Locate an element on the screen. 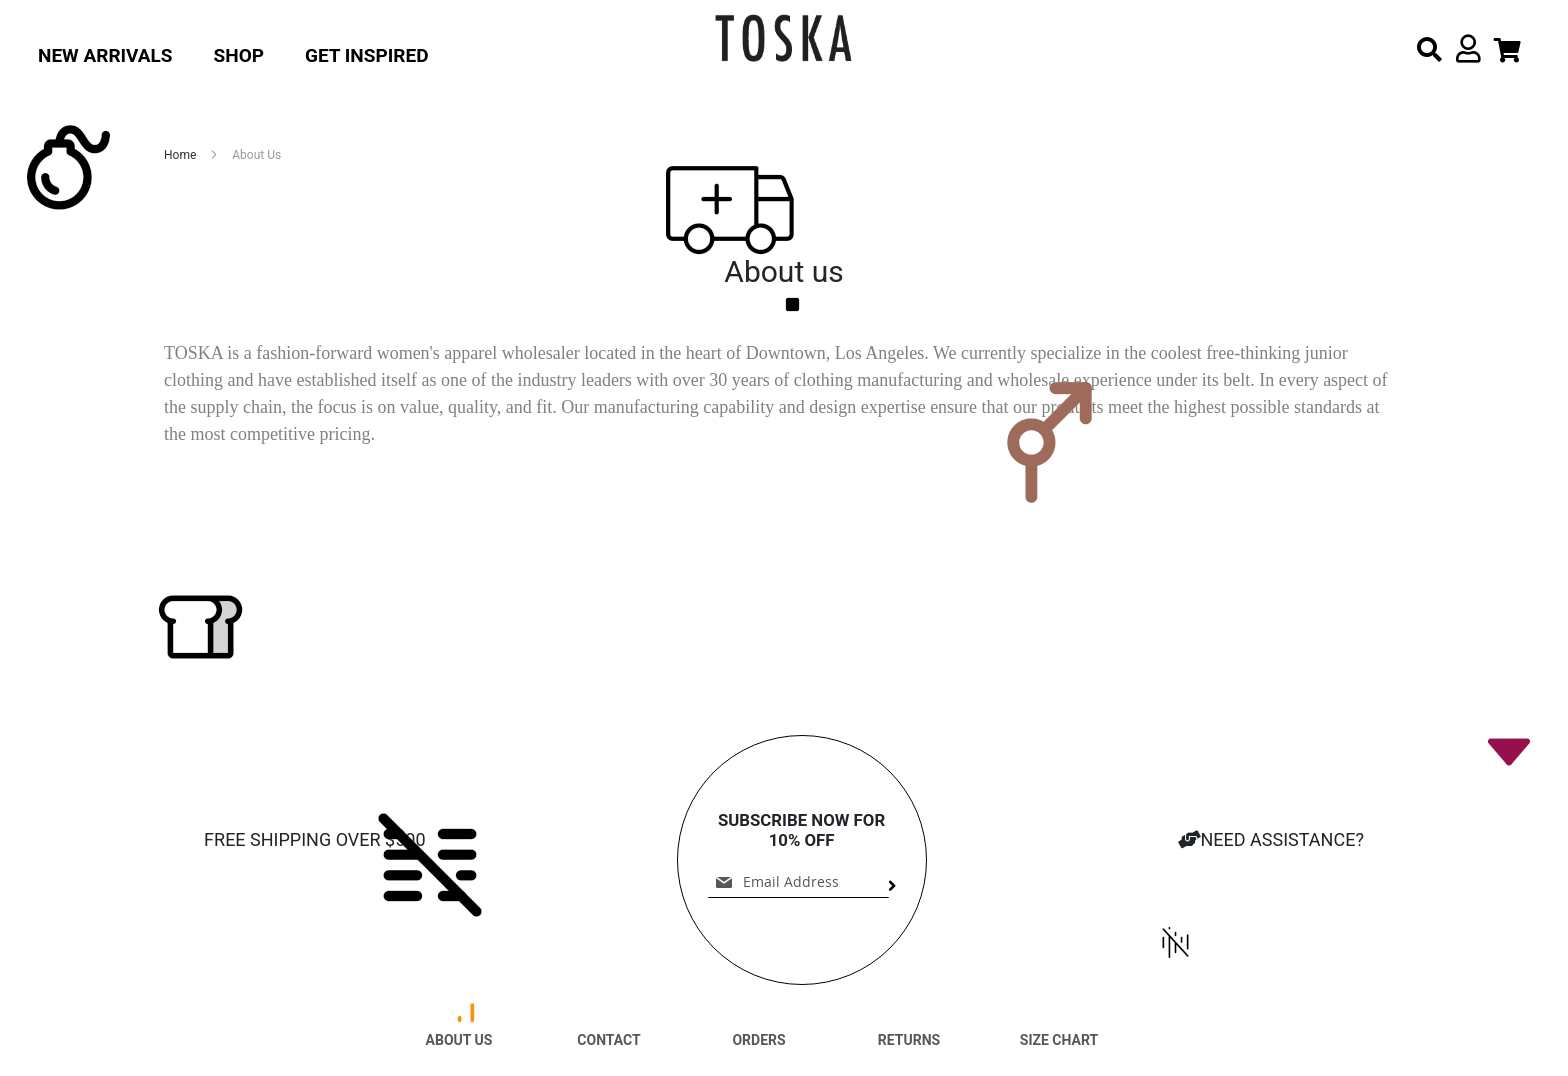 The width and height of the screenshot is (1568, 1076). expand a dropdown menu is located at coordinates (1509, 752).